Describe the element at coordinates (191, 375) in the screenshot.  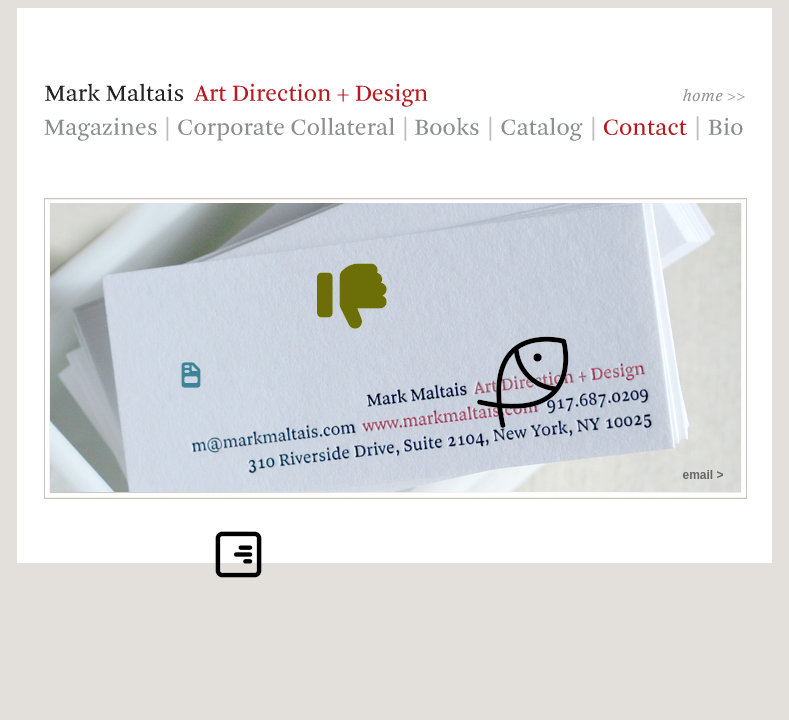
I see `view invoice or billing document` at that location.